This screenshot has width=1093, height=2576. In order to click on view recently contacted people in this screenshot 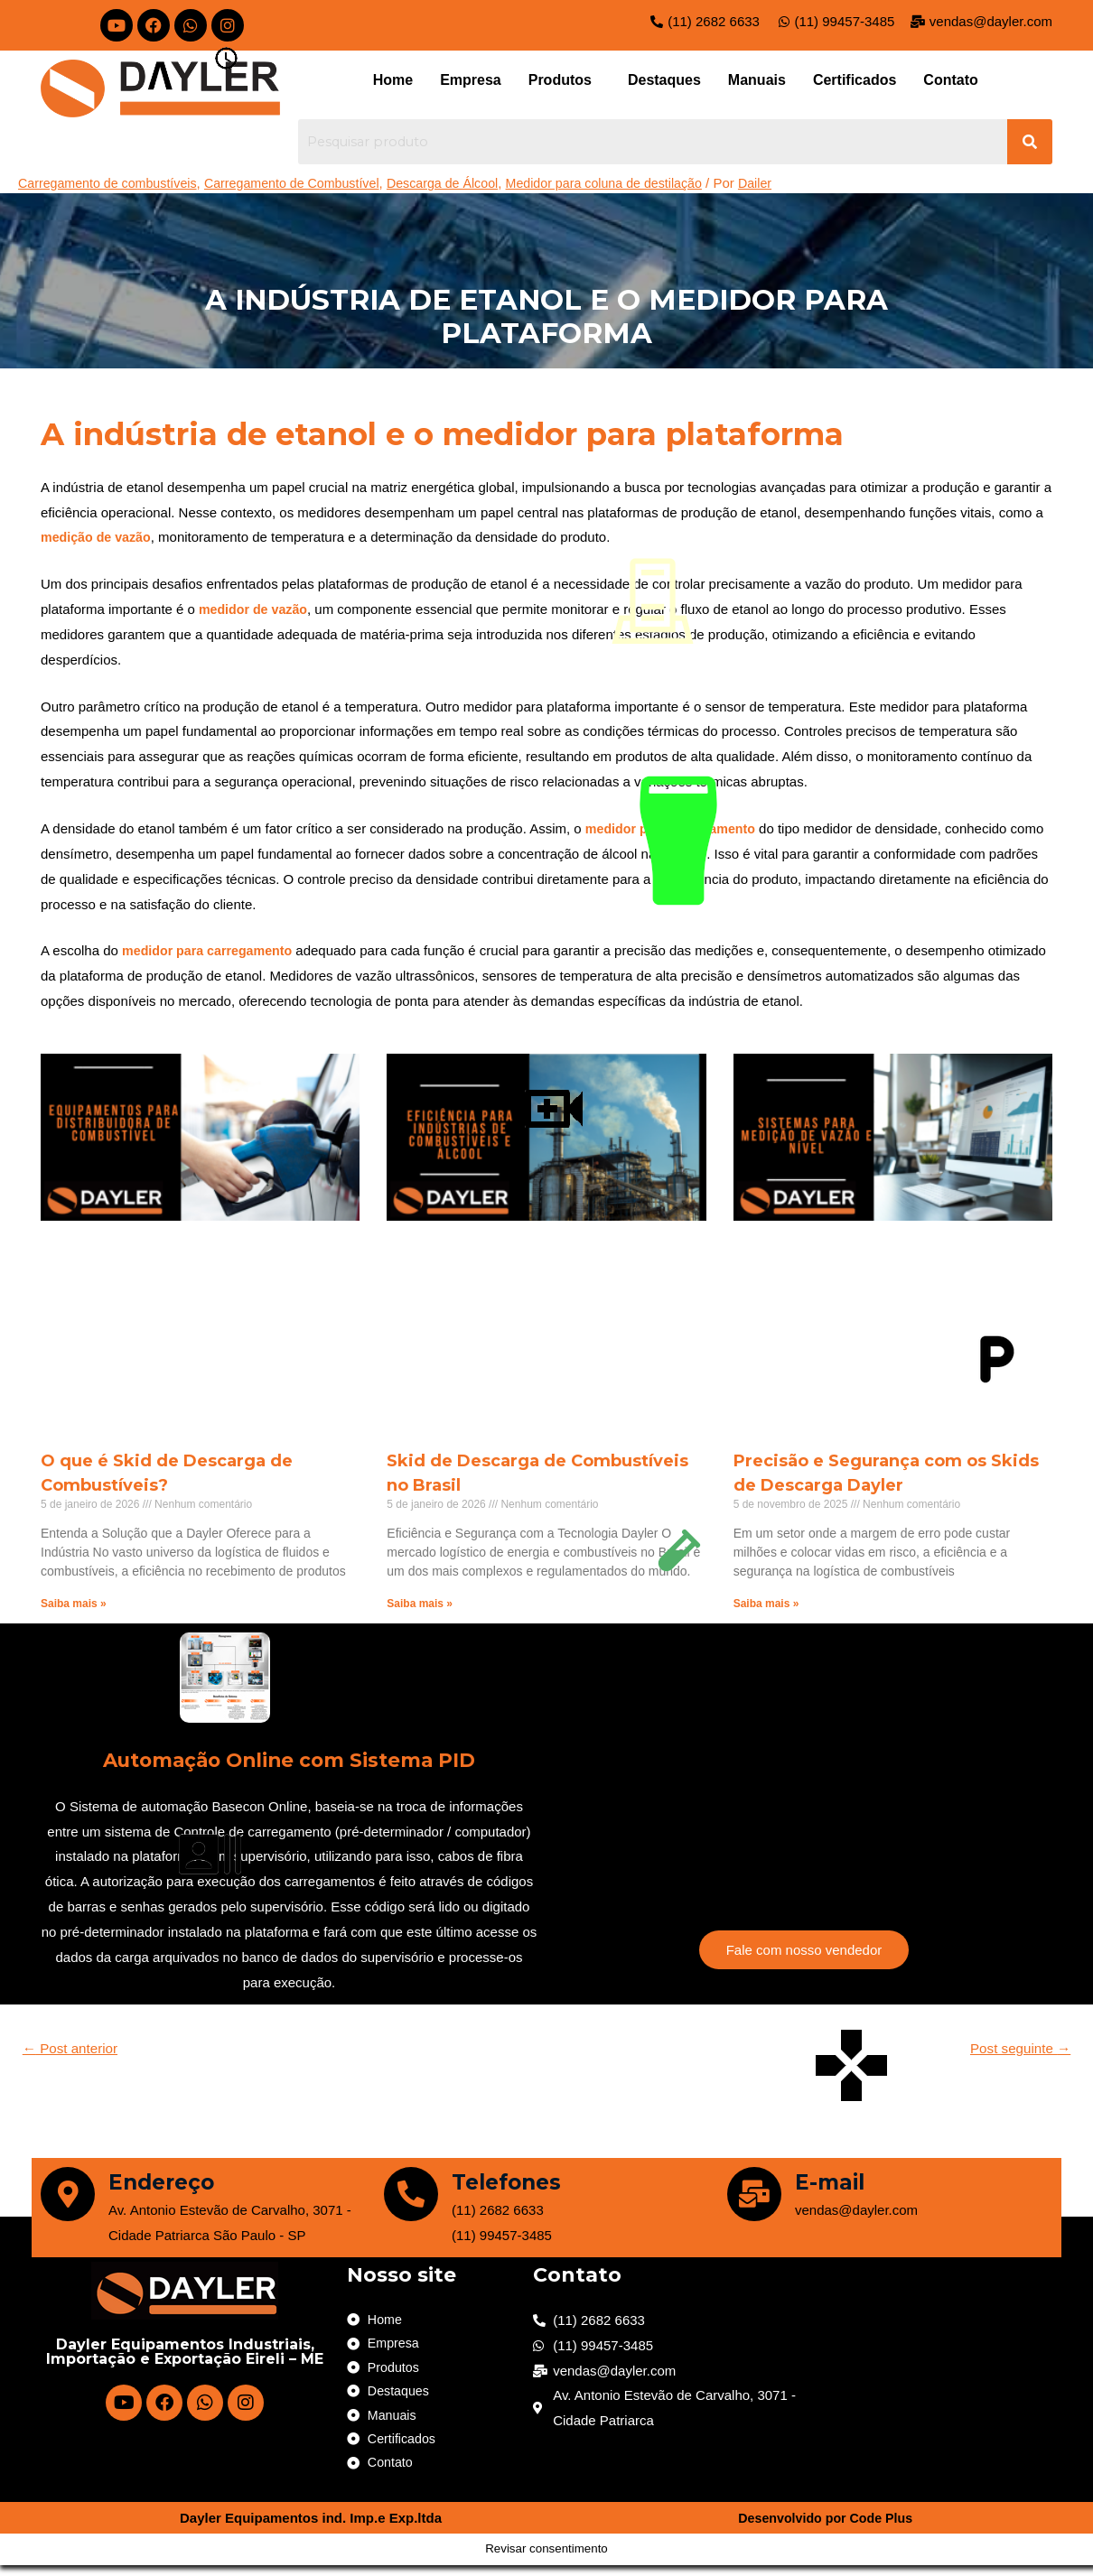, I will do `click(210, 1854)`.